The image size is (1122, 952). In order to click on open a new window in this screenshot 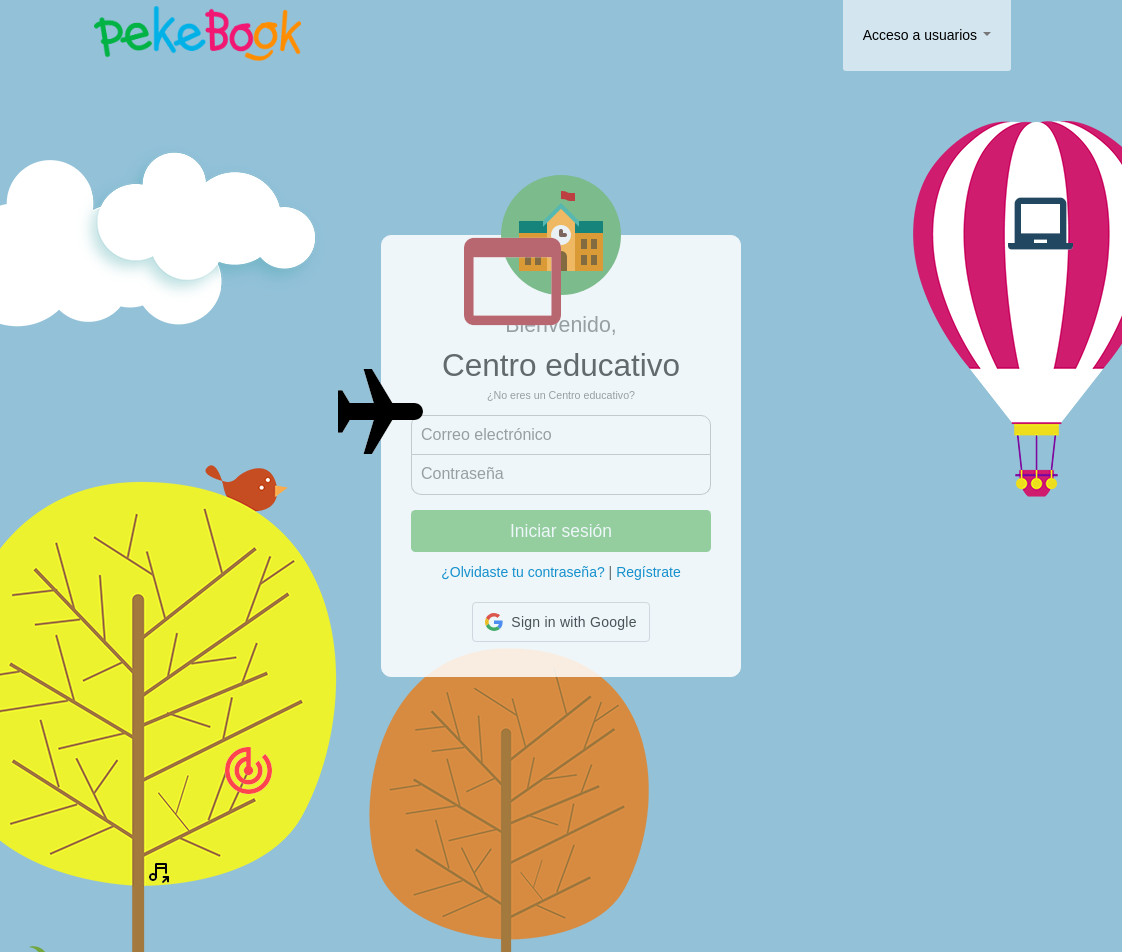, I will do `click(512, 281)`.